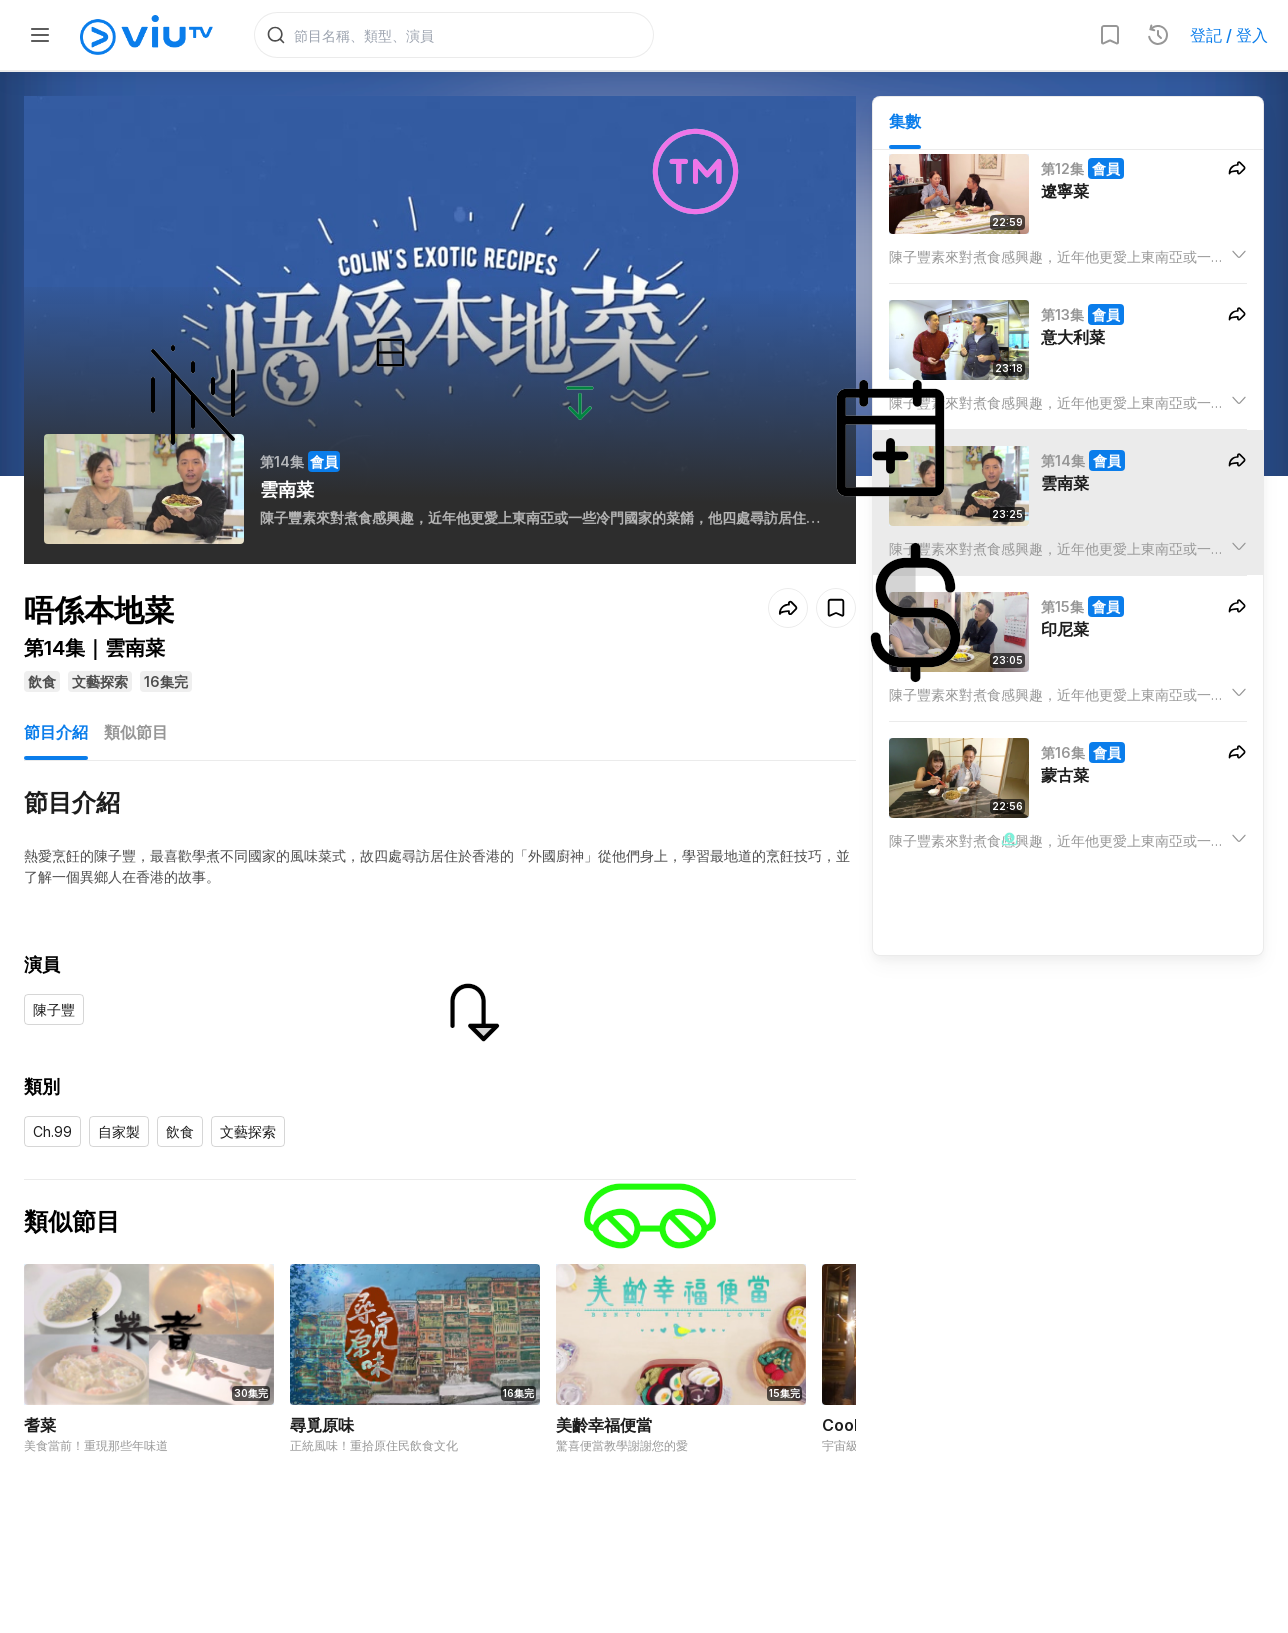  What do you see at coordinates (650, 1216) in the screenshot?
I see `access swimming or sports activity settings` at bounding box center [650, 1216].